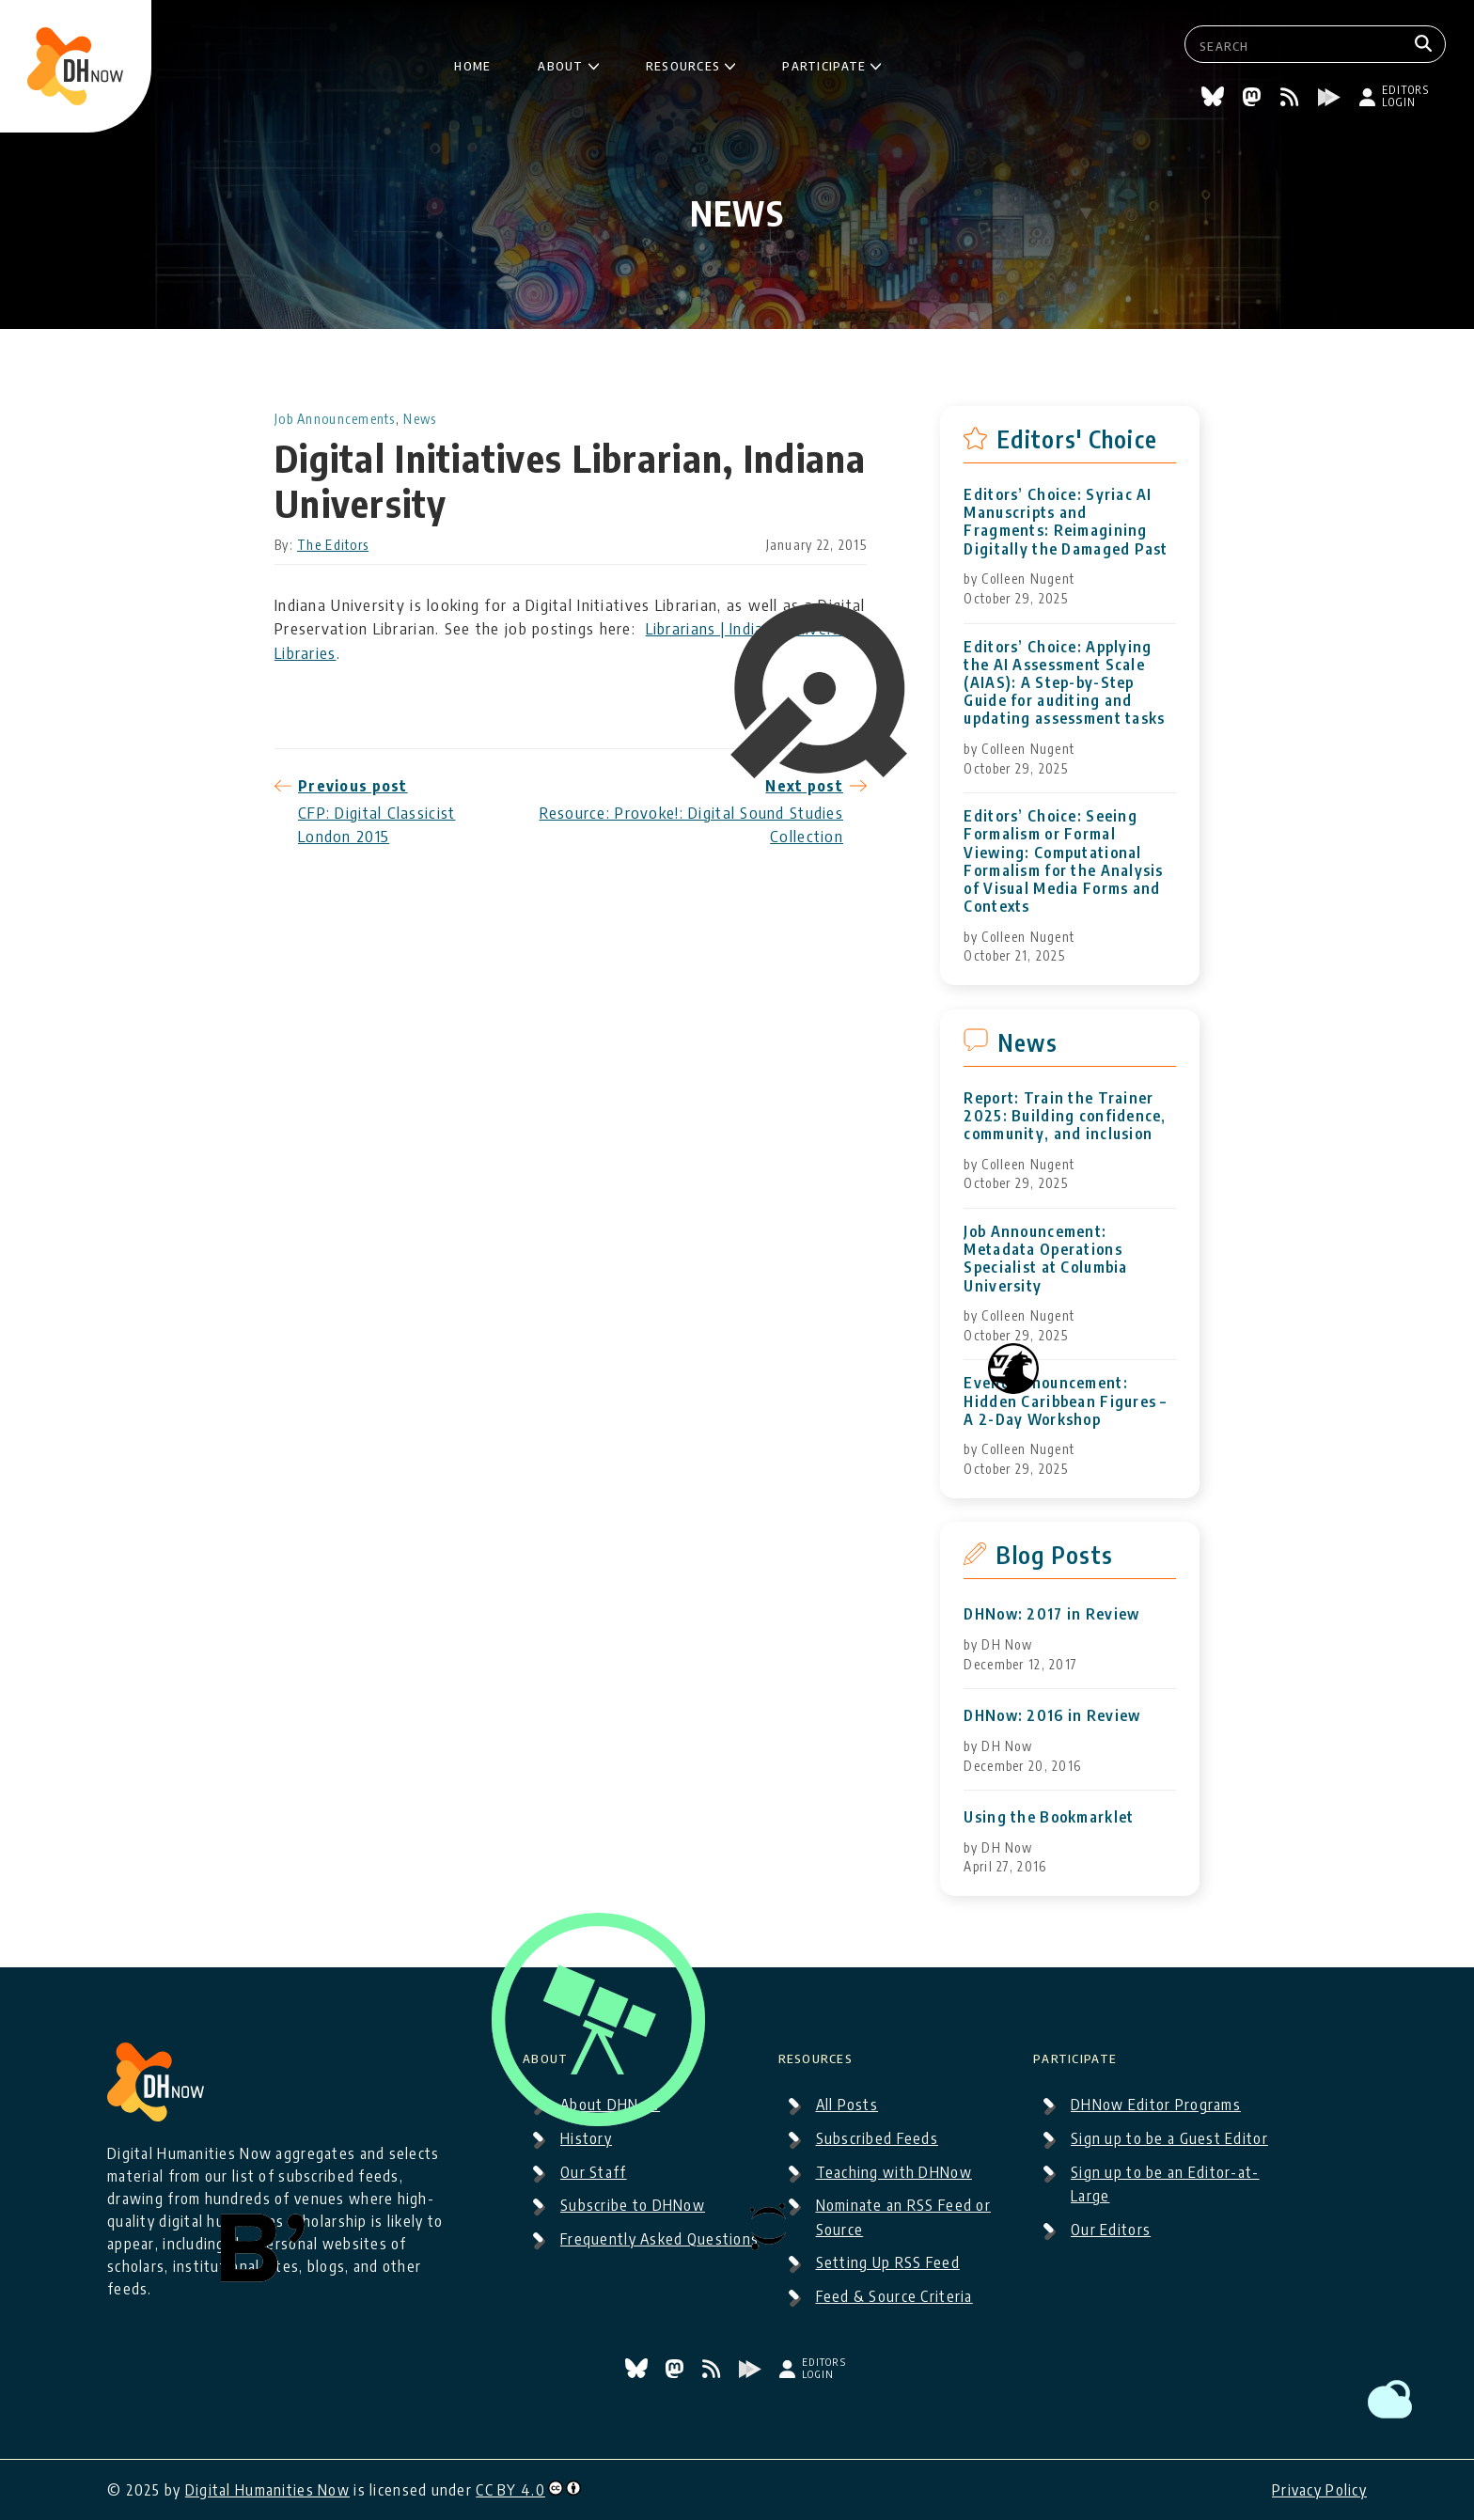  Describe the element at coordinates (1013, 1369) in the screenshot. I see `vauxhall motors brand logo` at that location.